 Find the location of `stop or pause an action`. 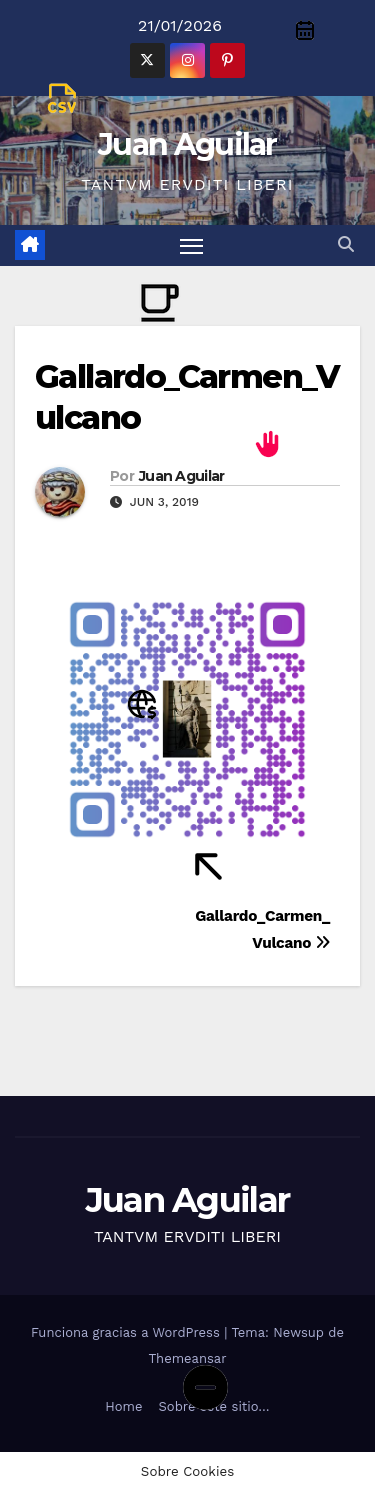

stop or pause an action is located at coordinates (268, 444).